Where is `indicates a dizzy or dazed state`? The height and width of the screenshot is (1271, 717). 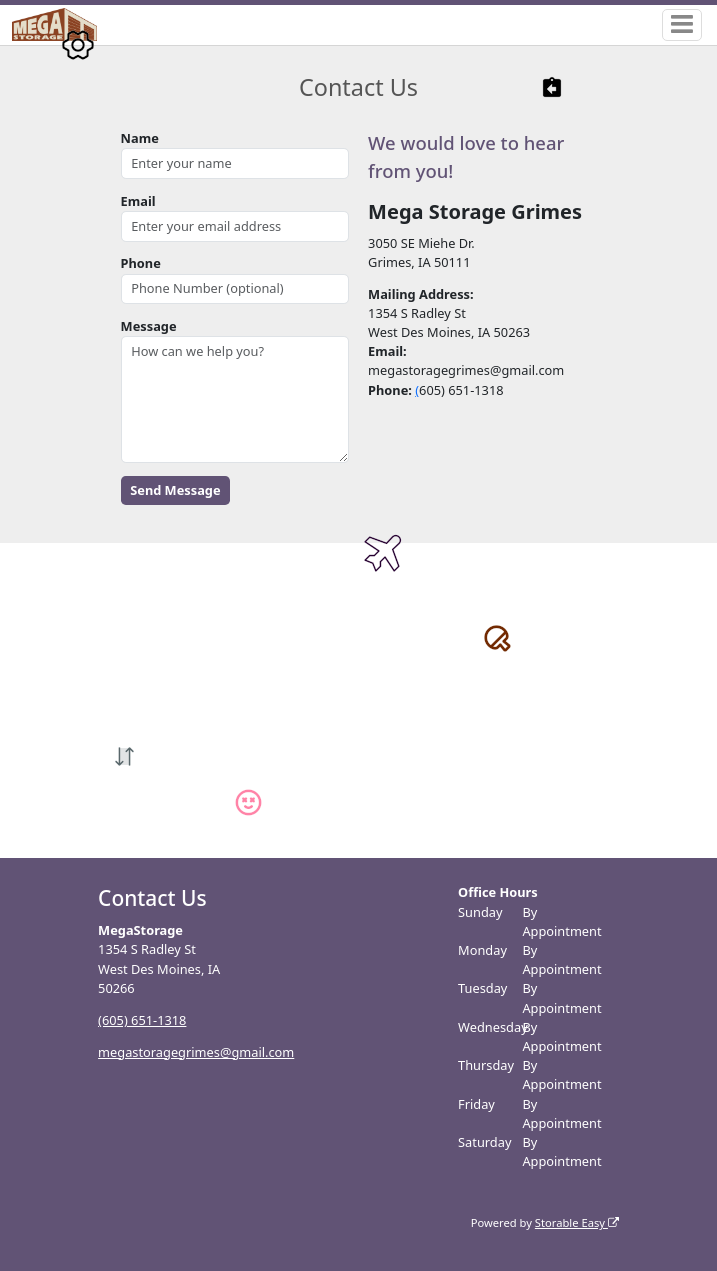 indicates a dizzy or dazed state is located at coordinates (248, 802).